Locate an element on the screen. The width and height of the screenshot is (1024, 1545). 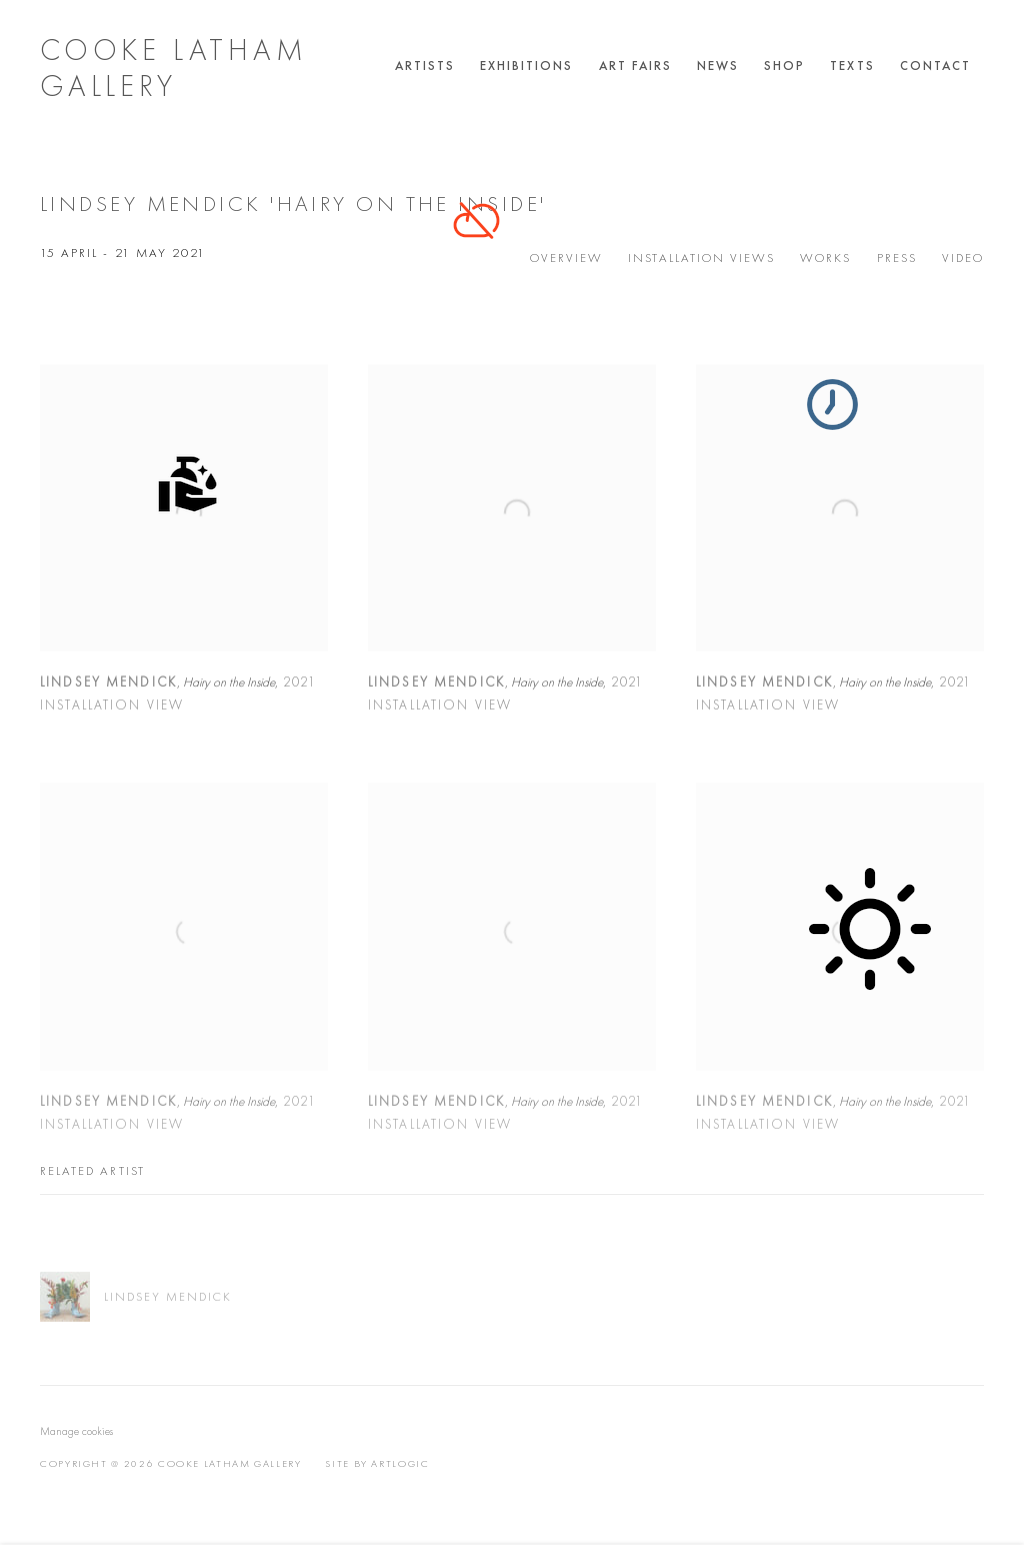
indicates cloud sync is disabled is located at coordinates (476, 220).